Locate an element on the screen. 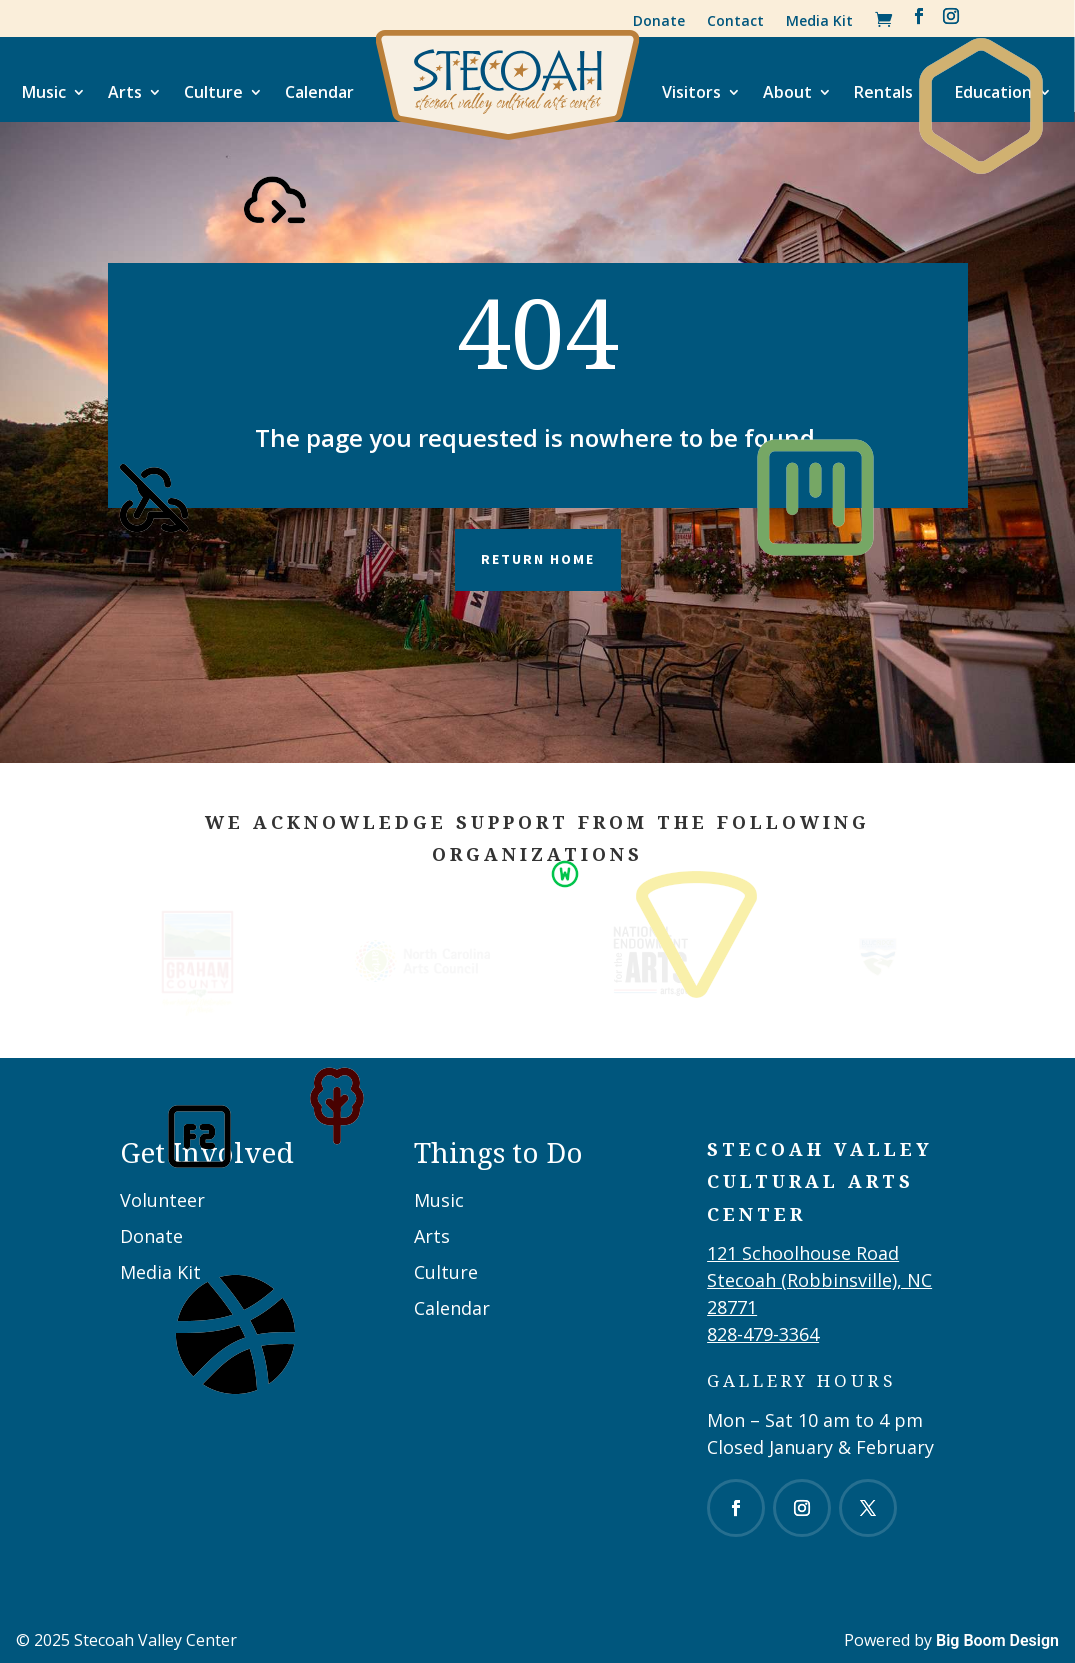 The width and height of the screenshot is (1075, 1663). visit dribbble profile or portfolio is located at coordinates (235, 1334).